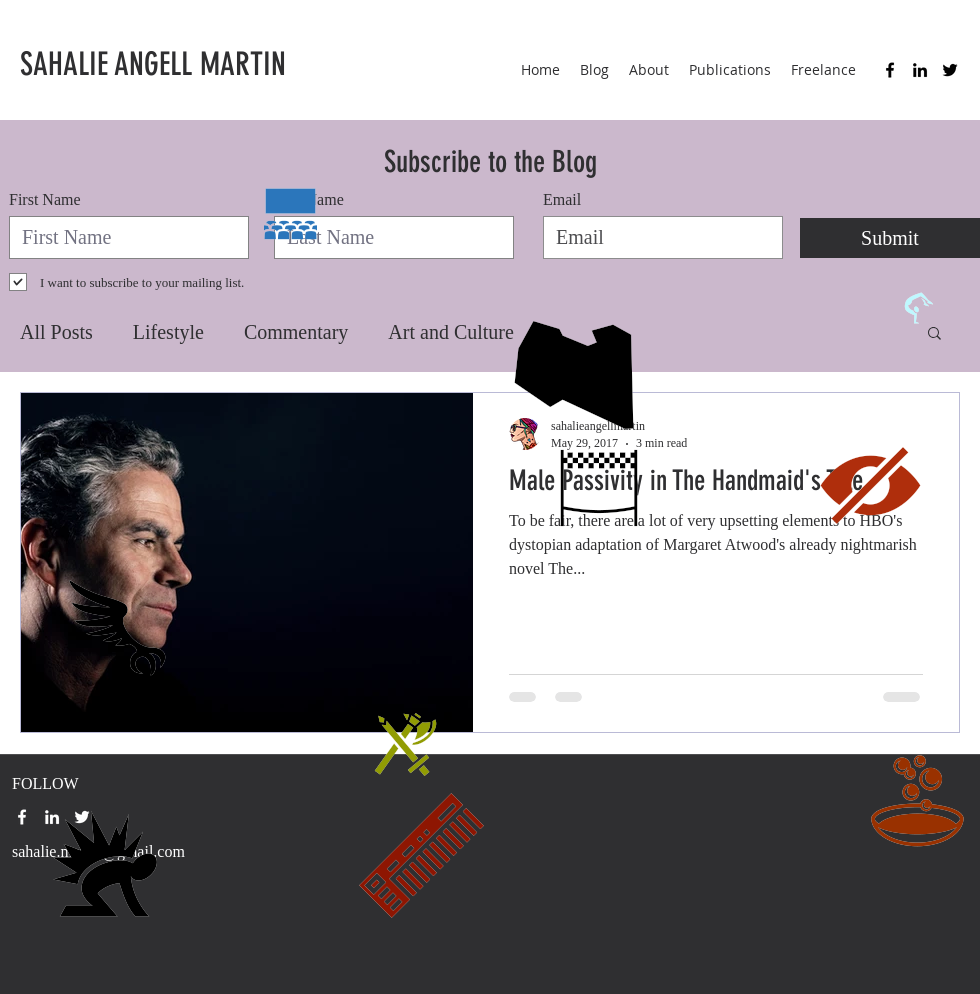 The width and height of the screenshot is (980, 994). I want to click on access theater or cinema listings, so click(290, 213).